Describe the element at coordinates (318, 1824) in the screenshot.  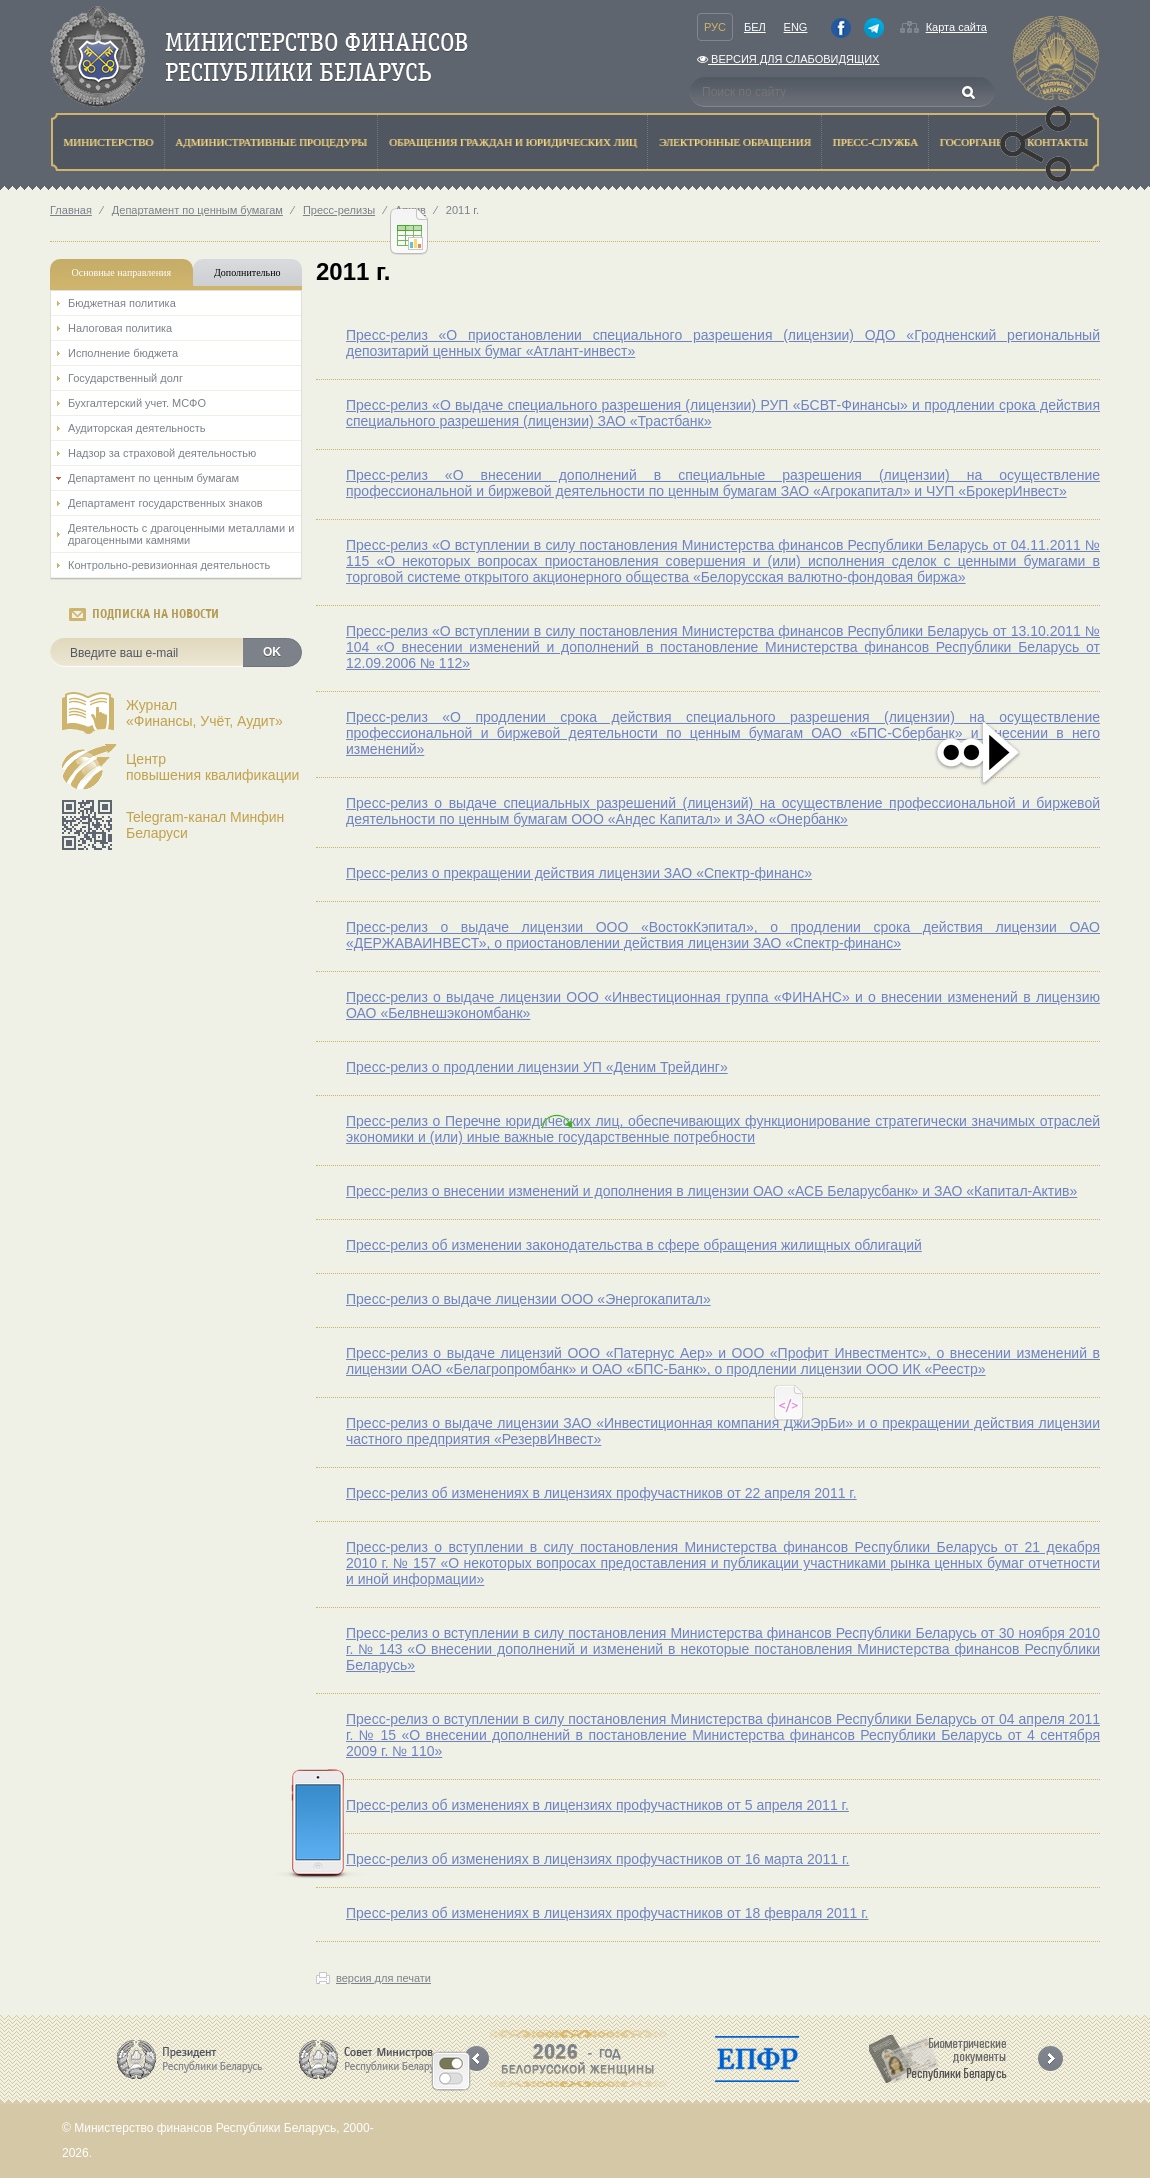
I see `iPod Touch device connected` at that location.